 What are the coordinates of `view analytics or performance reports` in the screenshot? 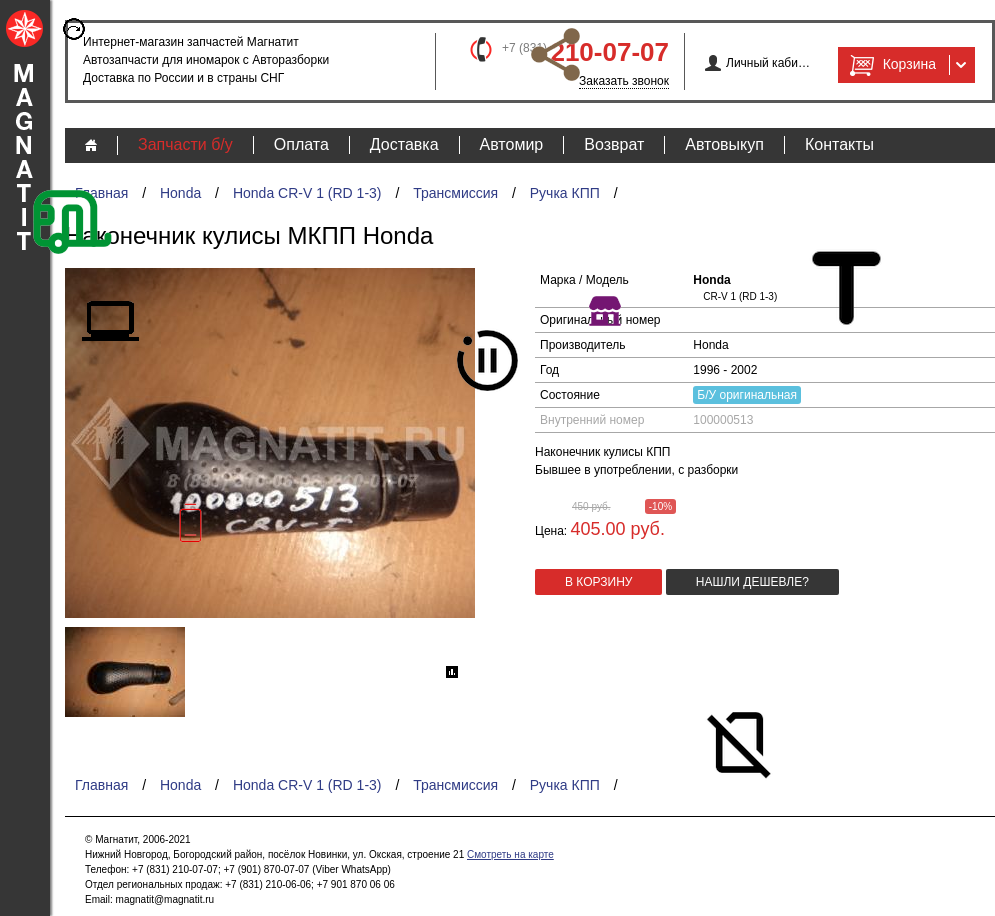 It's located at (452, 672).